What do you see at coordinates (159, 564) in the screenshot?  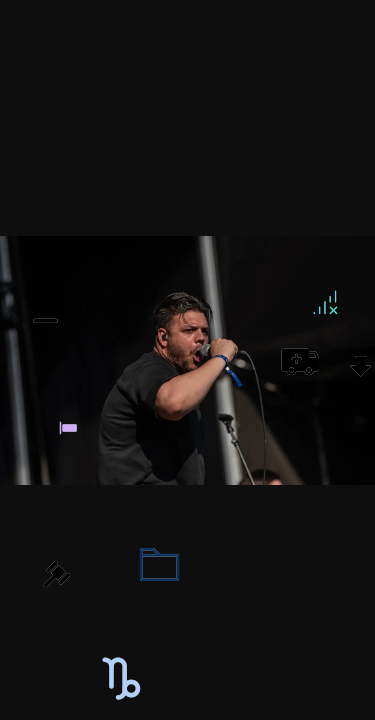 I see `open folder to view files` at bounding box center [159, 564].